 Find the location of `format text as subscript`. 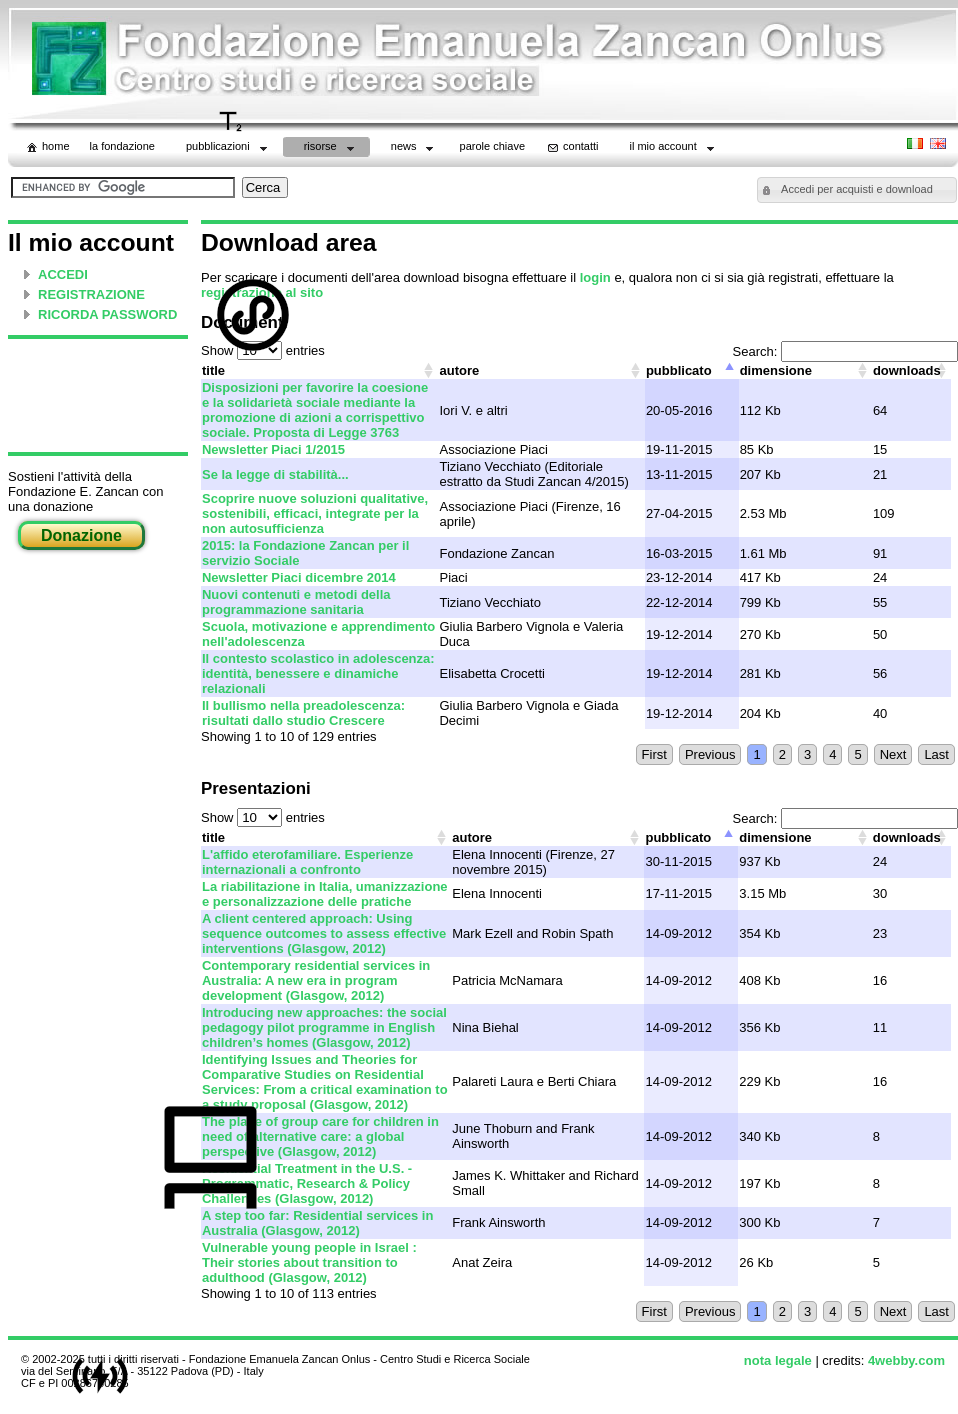

format text as subscript is located at coordinates (230, 121).